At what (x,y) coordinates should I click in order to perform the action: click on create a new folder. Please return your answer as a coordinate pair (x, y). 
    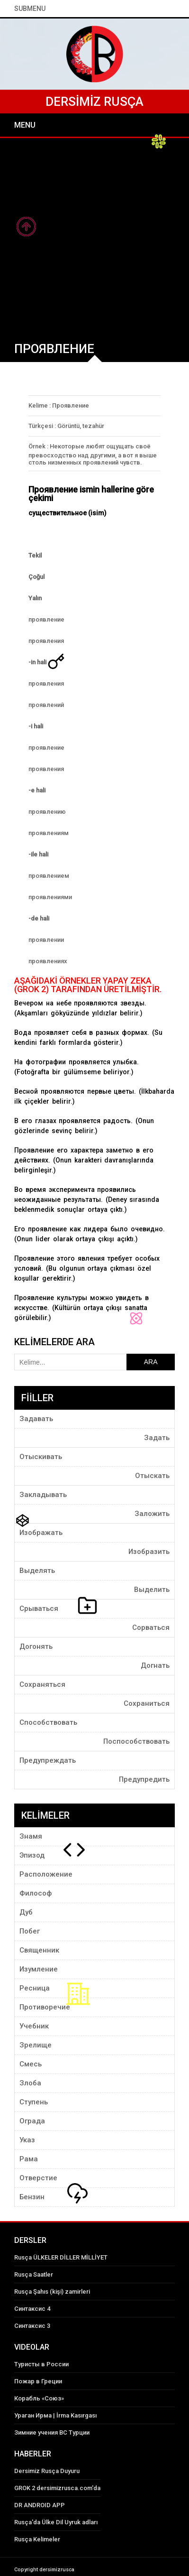
    Looking at the image, I should click on (87, 1605).